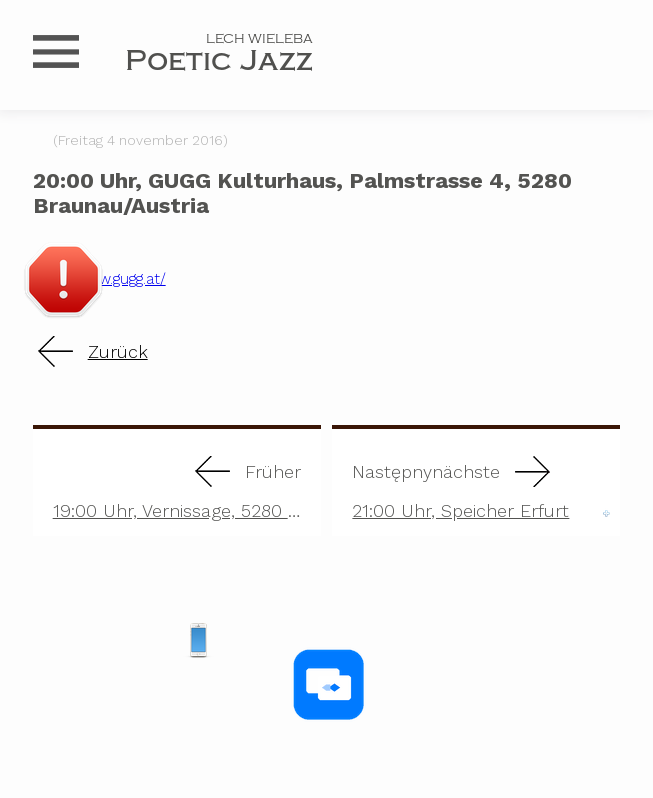 Image resolution: width=653 pixels, height=798 pixels. Describe the element at coordinates (63, 279) in the screenshot. I see `indicates a critical error or warning that requires attention` at that location.